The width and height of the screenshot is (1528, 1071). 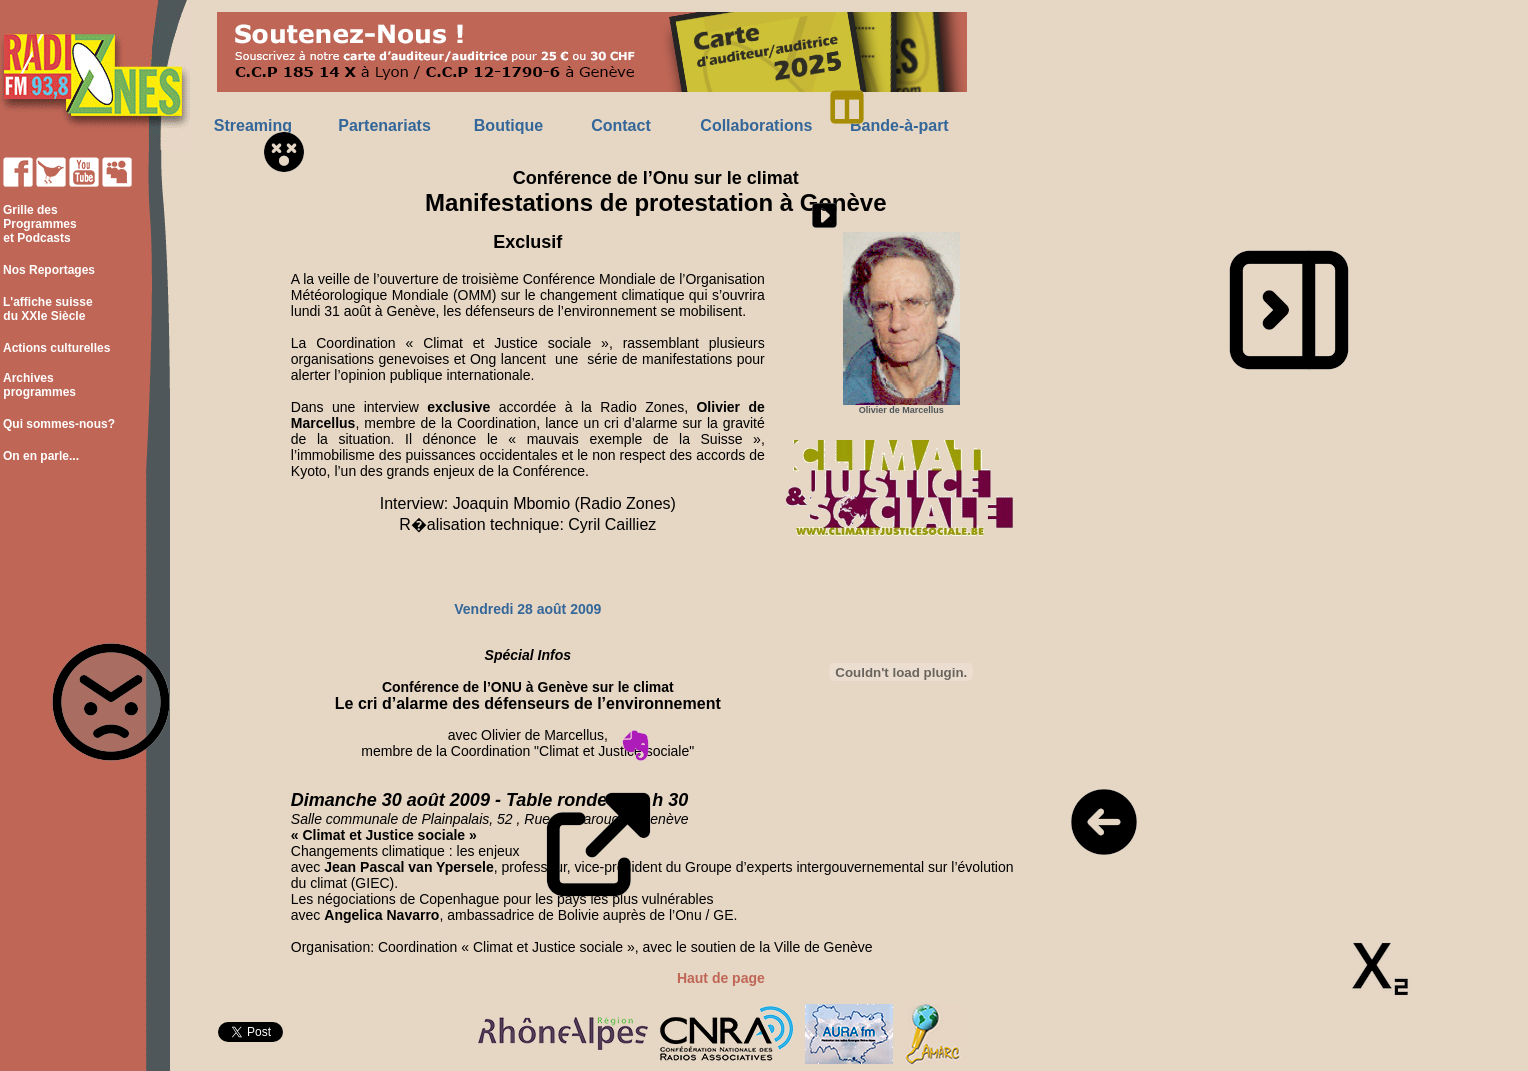 I want to click on format text as subscript, so click(x=1372, y=969).